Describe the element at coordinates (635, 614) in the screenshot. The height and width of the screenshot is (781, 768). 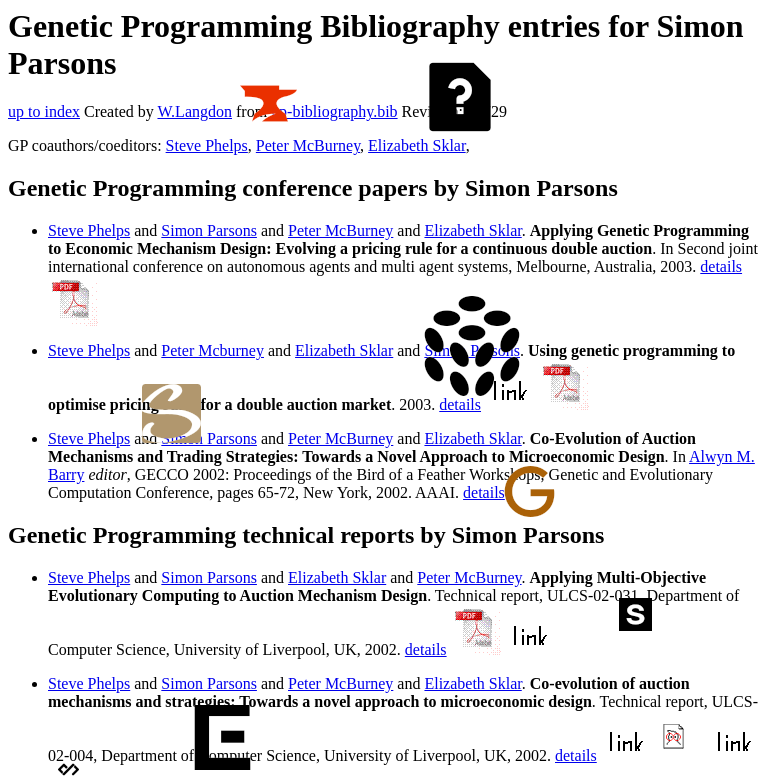
I see `open the sahibinden app` at that location.